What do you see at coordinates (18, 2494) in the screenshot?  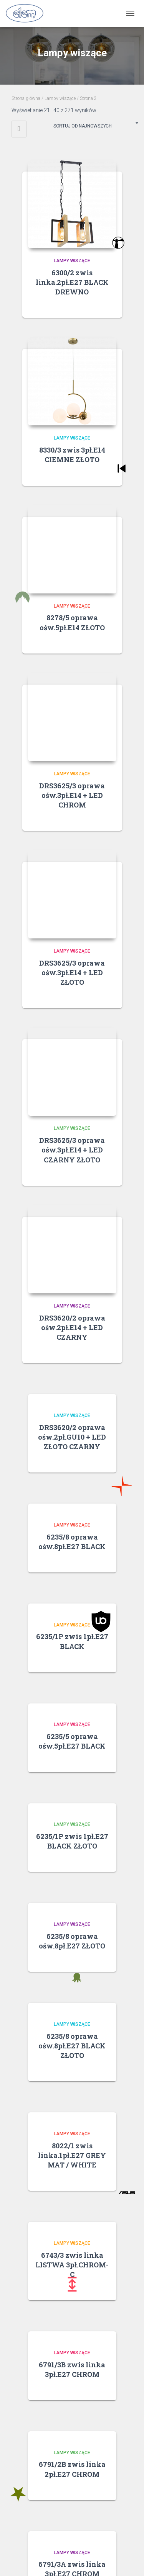 I see `open the Nebula streaming app` at bounding box center [18, 2494].